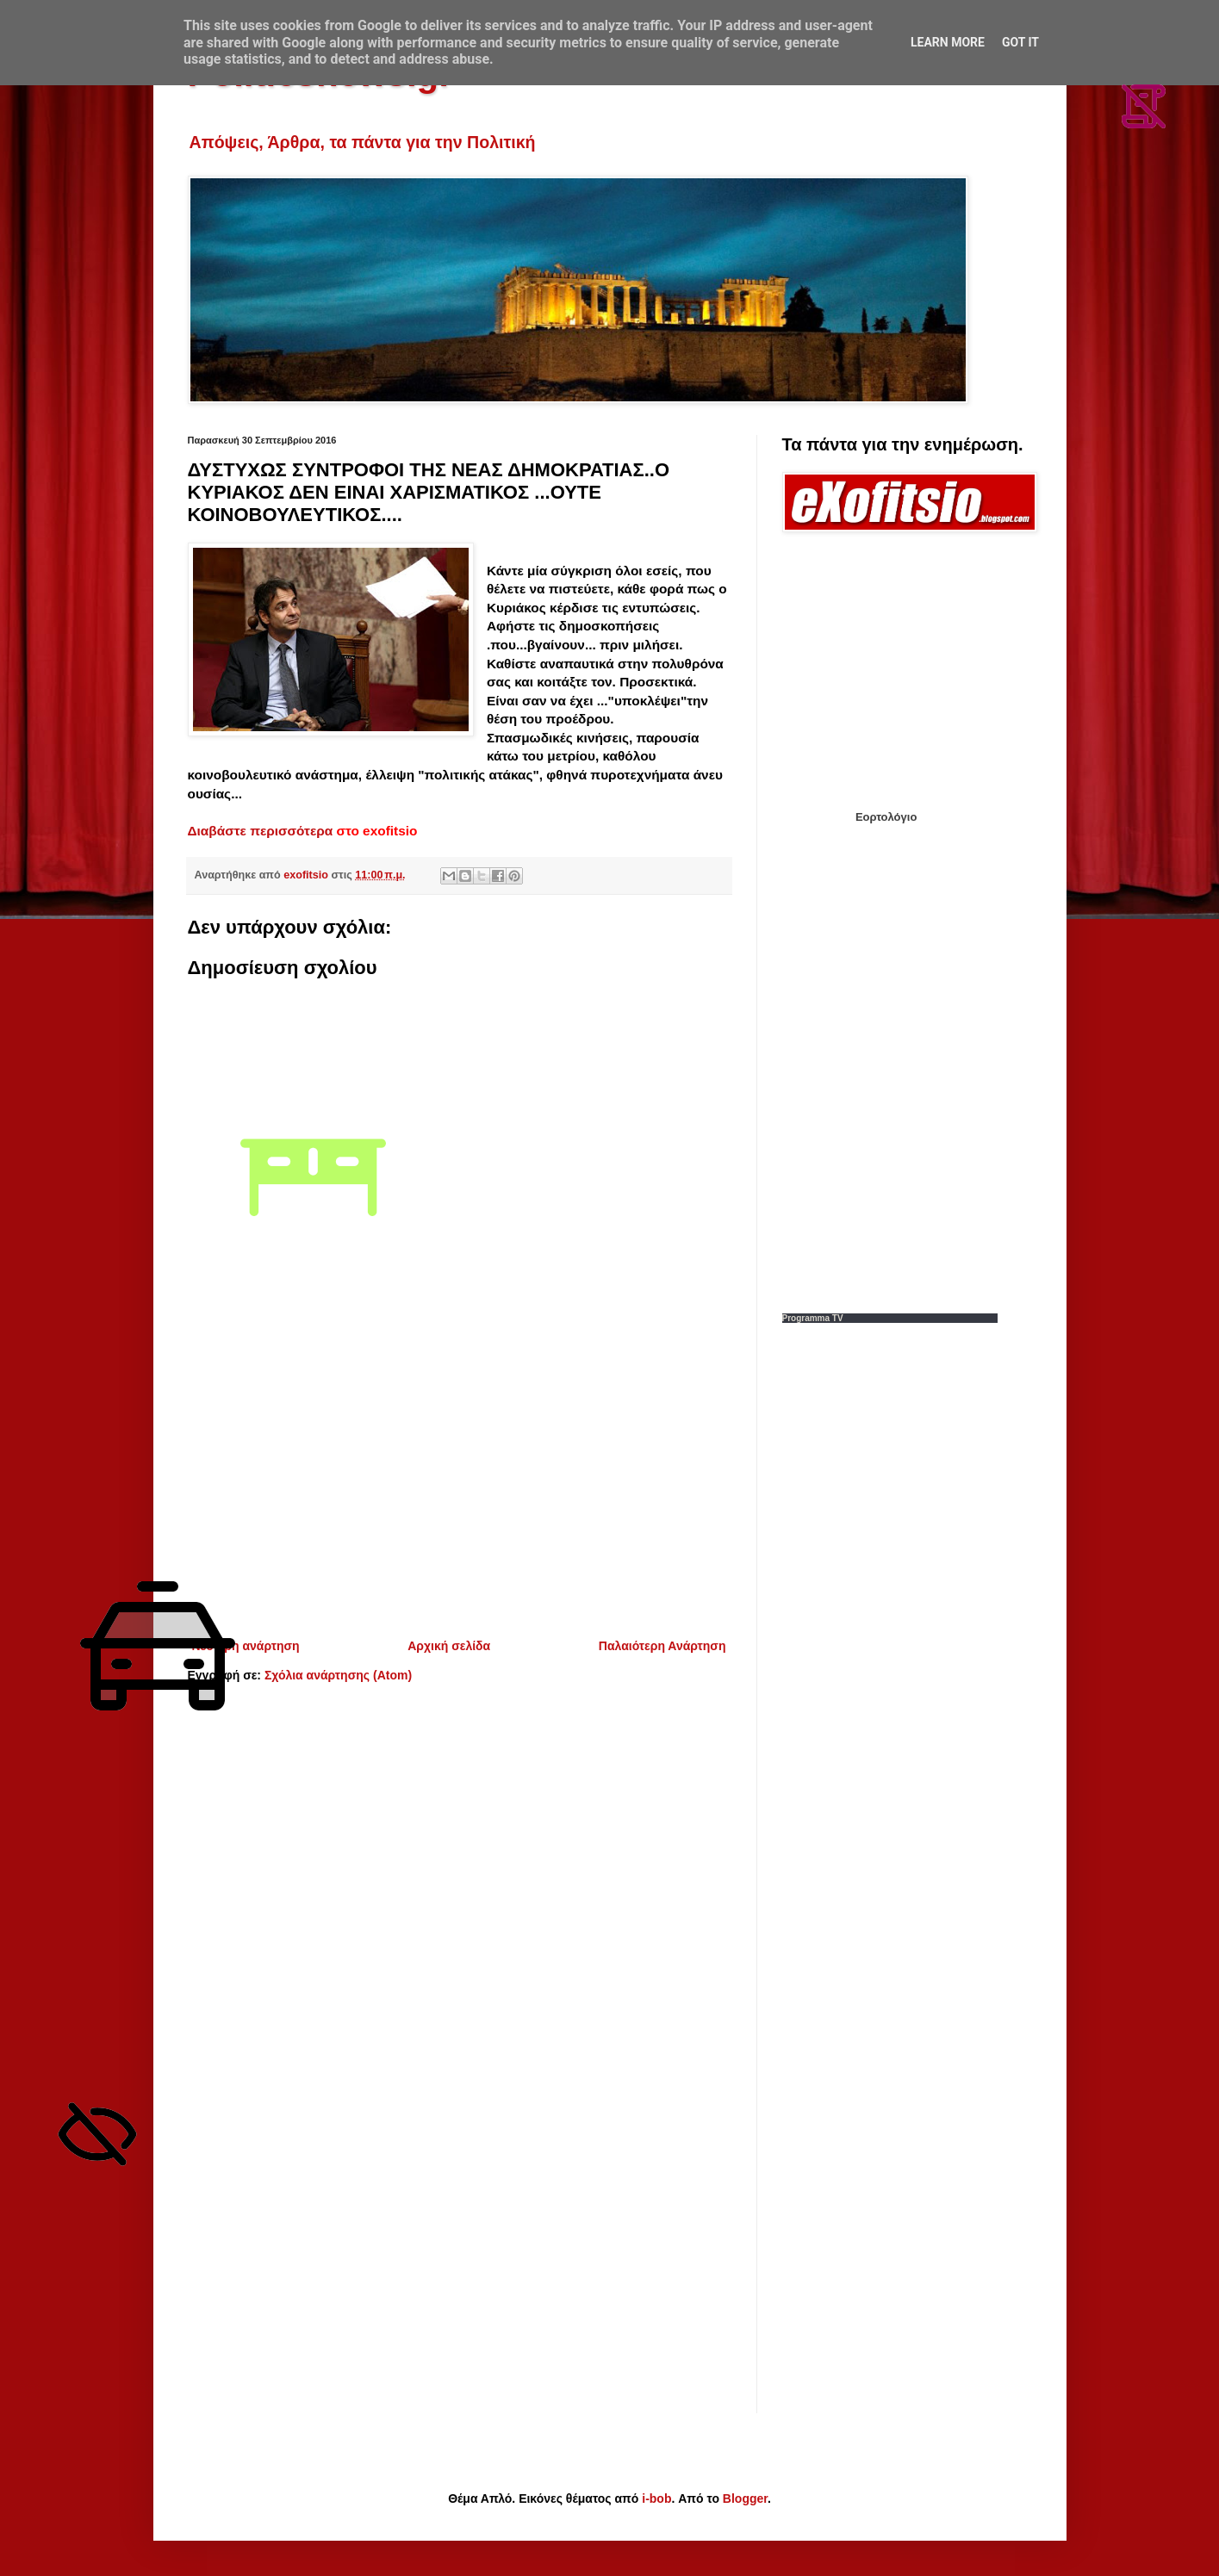 The width and height of the screenshot is (1219, 2576). I want to click on indicates police or emergency services nearby, so click(158, 1654).